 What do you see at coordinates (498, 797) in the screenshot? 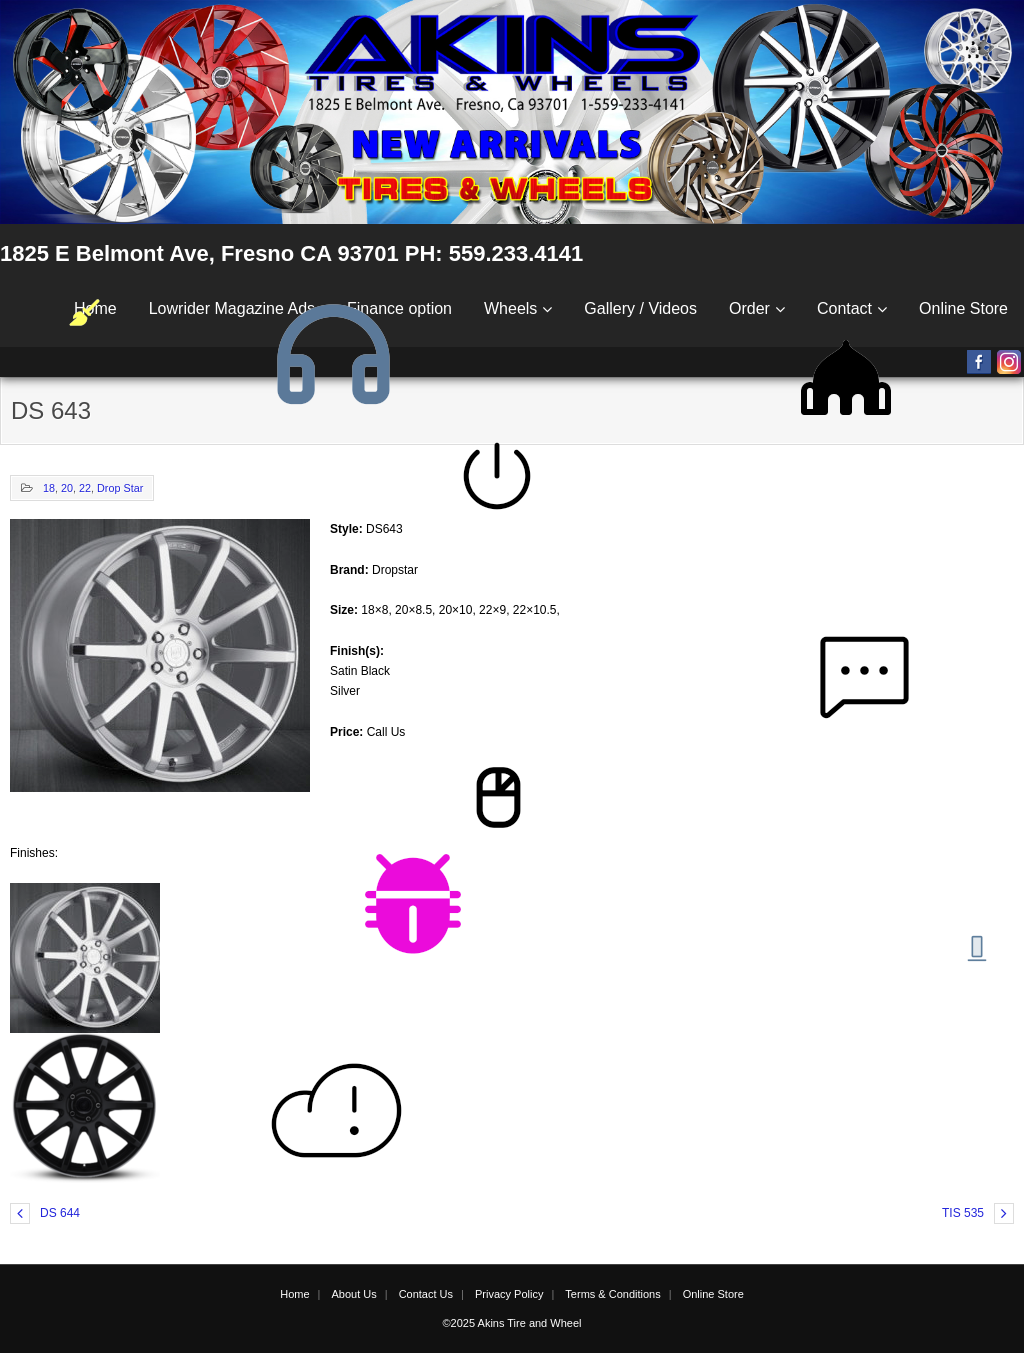
I see `right-click action or context menu trigger` at bounding box center [498, 797].